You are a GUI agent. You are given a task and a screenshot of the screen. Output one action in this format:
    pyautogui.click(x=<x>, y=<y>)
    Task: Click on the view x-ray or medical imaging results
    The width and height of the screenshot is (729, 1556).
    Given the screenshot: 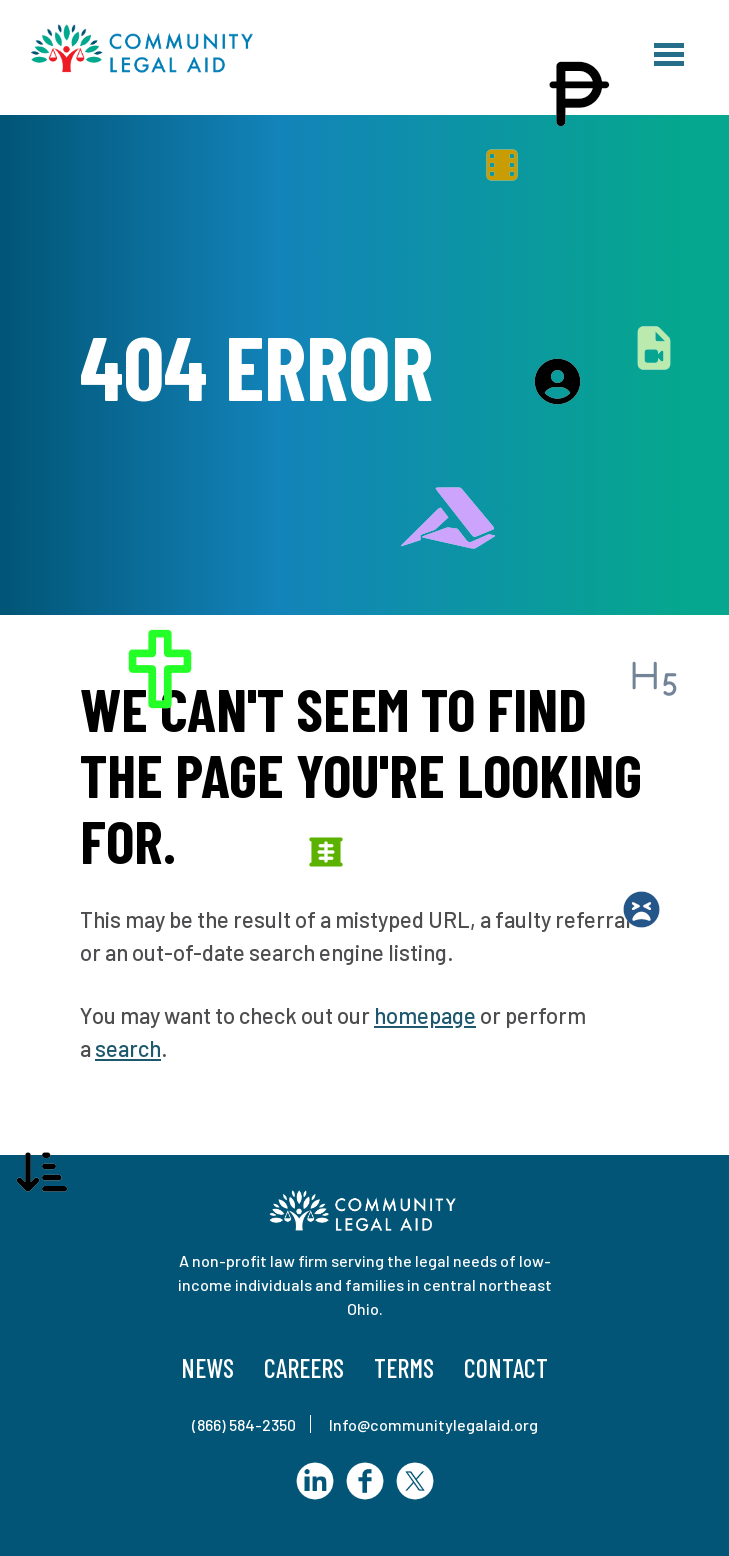 What is the action you would take?
    pyautogui.click(x=326, y=852)
    